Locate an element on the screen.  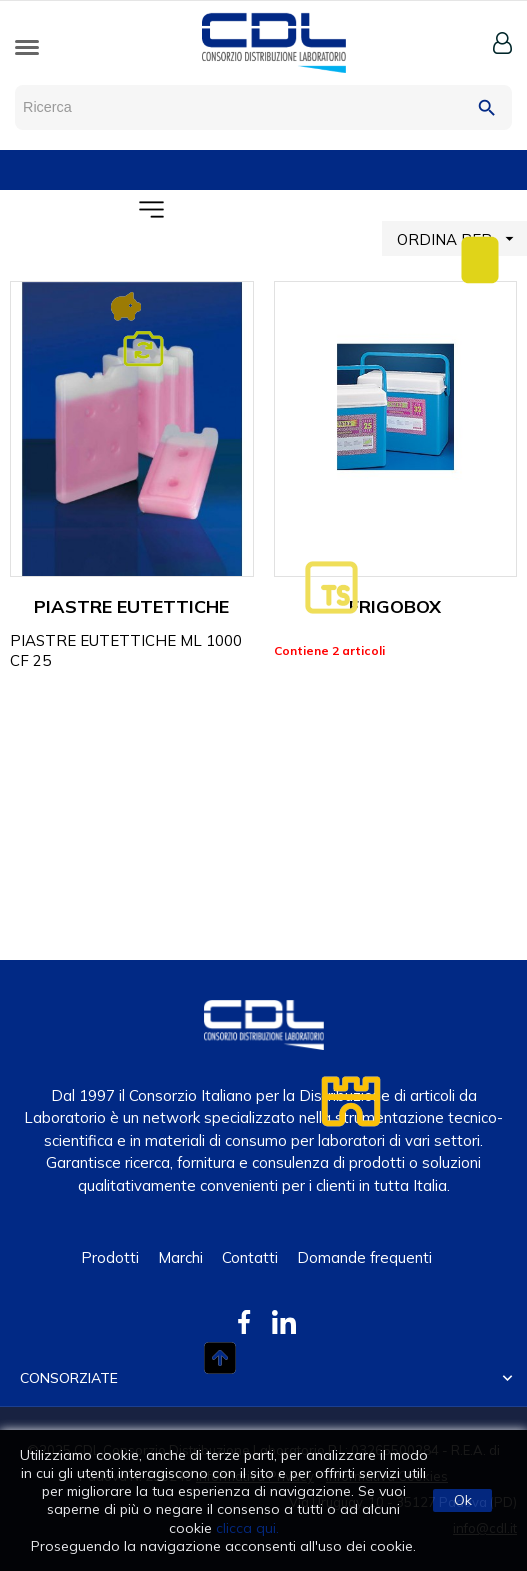
access savings or piggy bank feature is located at coordinates (126, 307).